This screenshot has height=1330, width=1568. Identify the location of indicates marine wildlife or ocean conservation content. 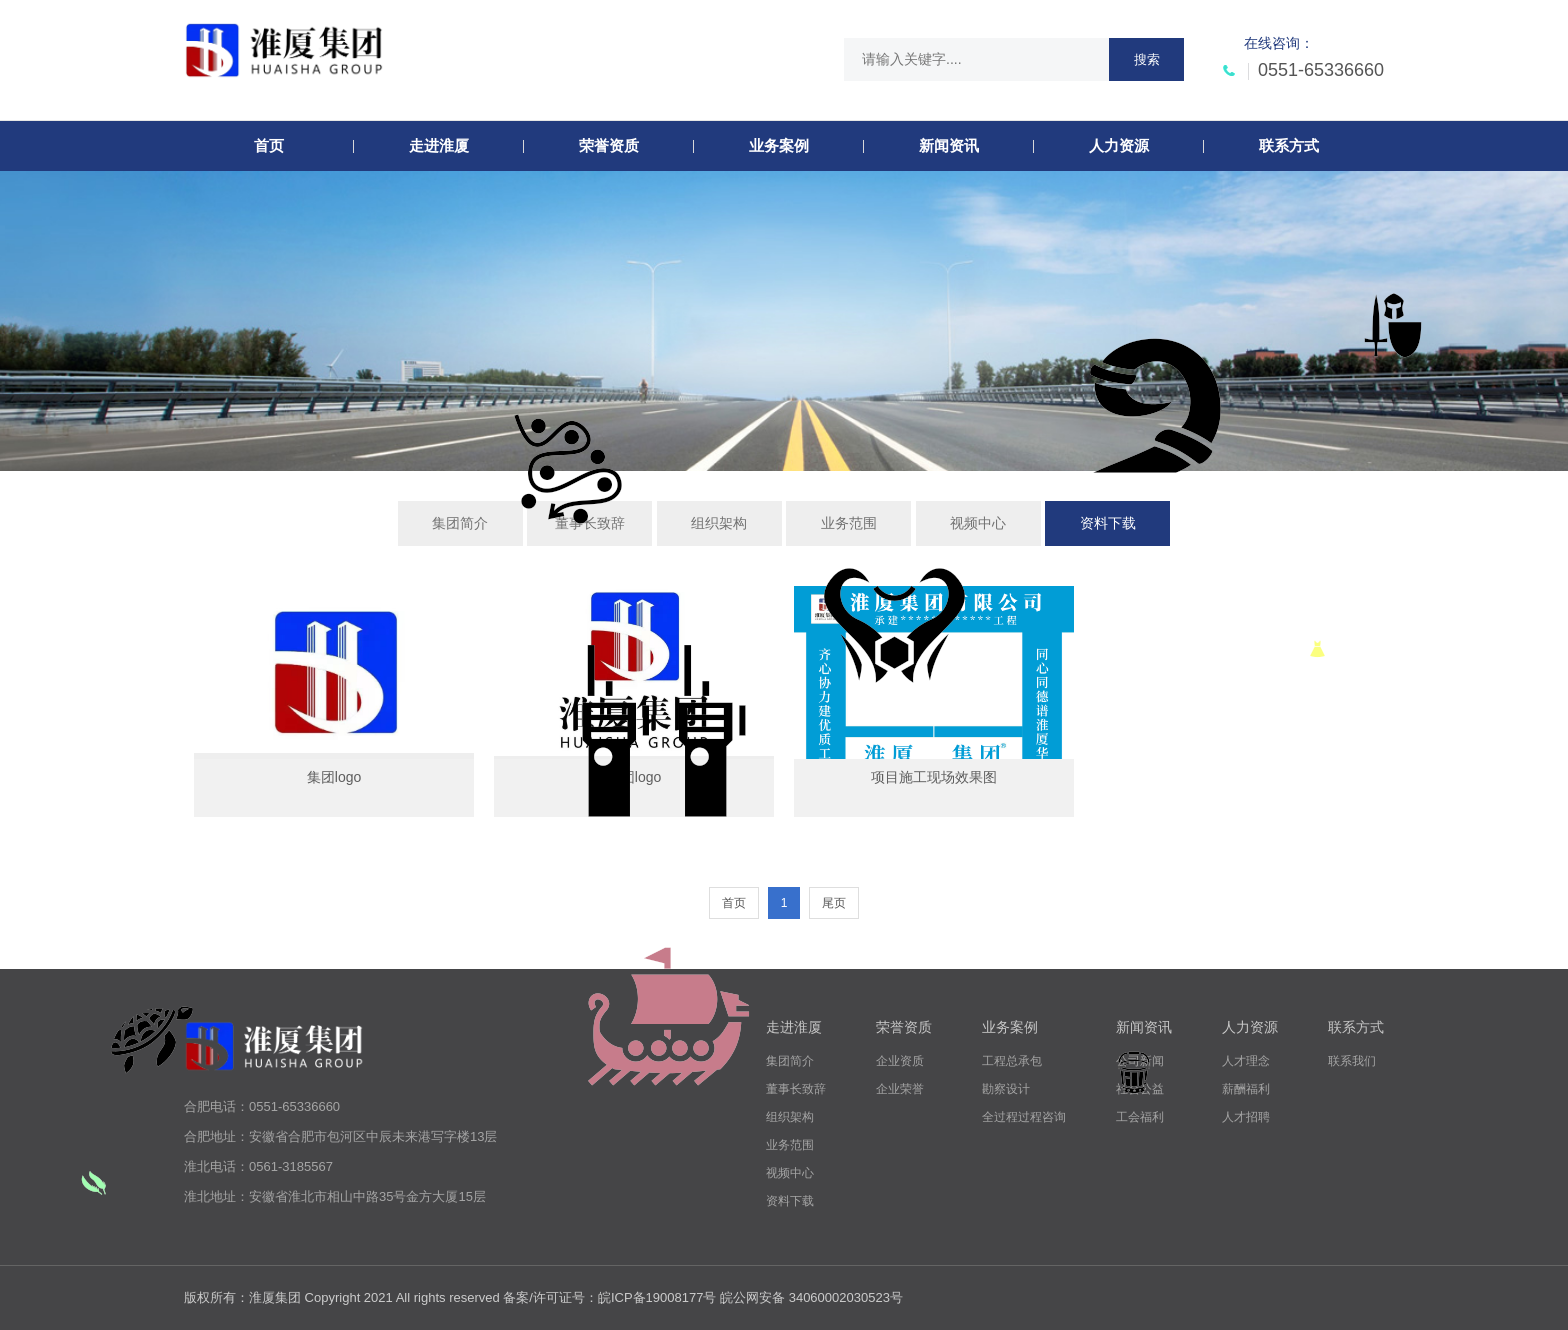
(152, 1040).